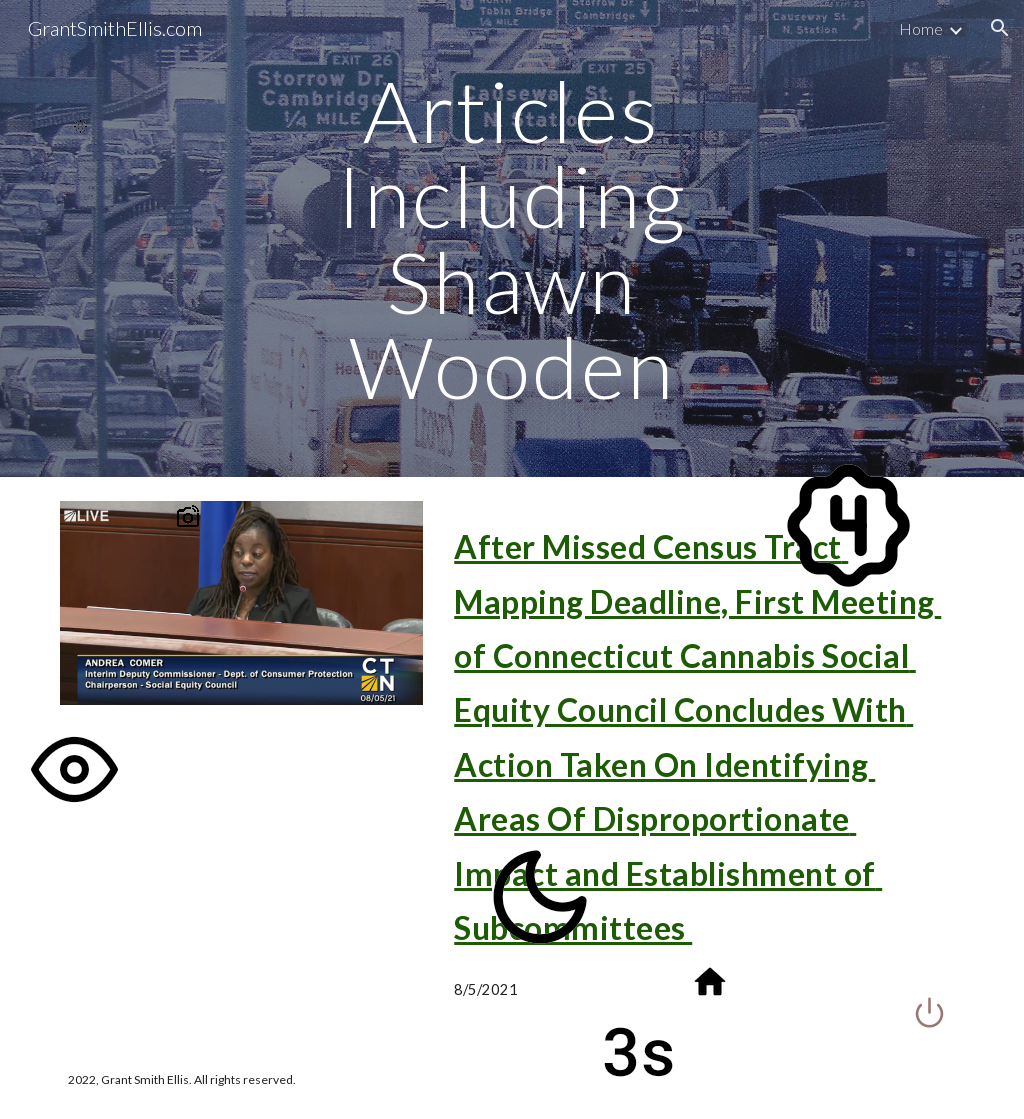  I want to click on toggle dark mode or night theme, so click(540, 897).